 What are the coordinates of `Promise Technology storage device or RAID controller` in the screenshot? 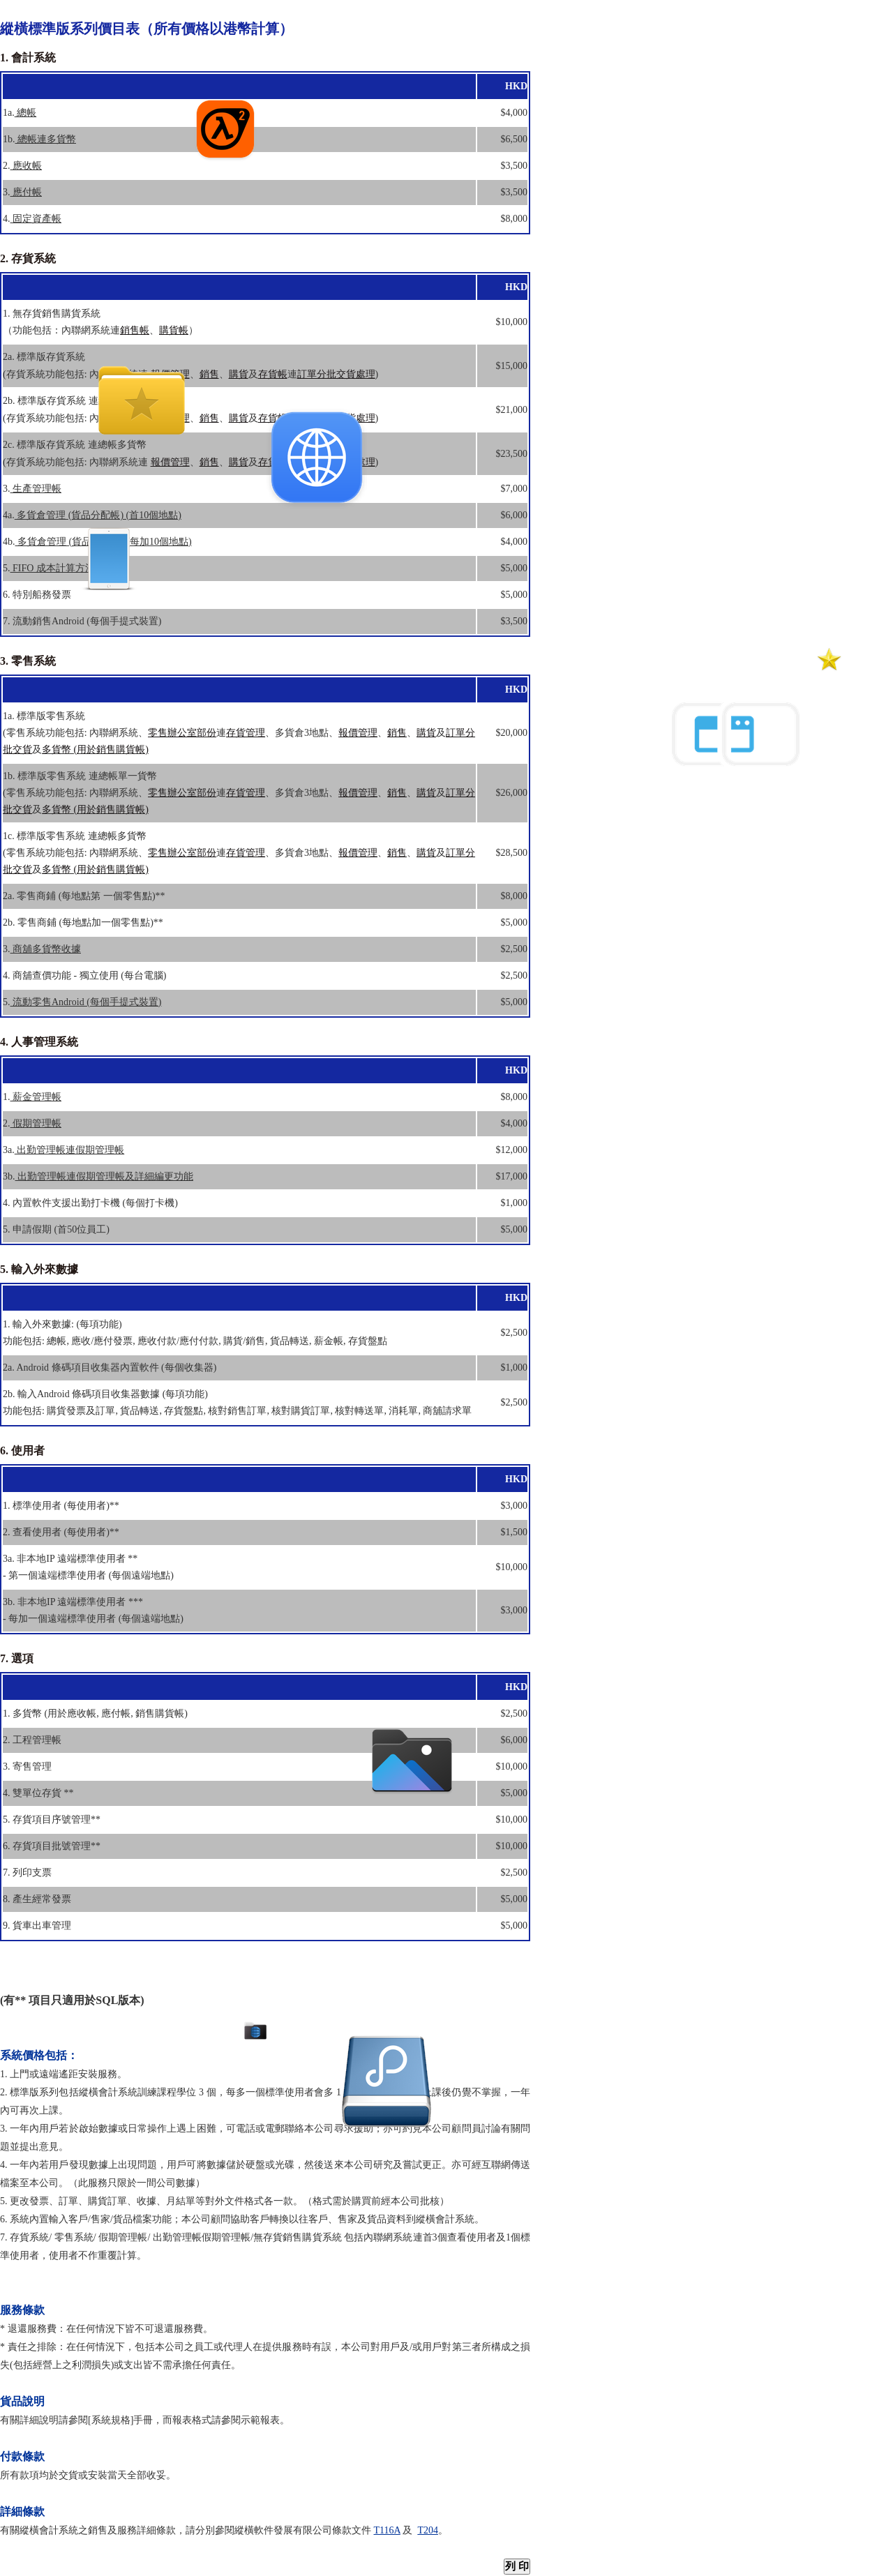 It's located at (387, 2084).